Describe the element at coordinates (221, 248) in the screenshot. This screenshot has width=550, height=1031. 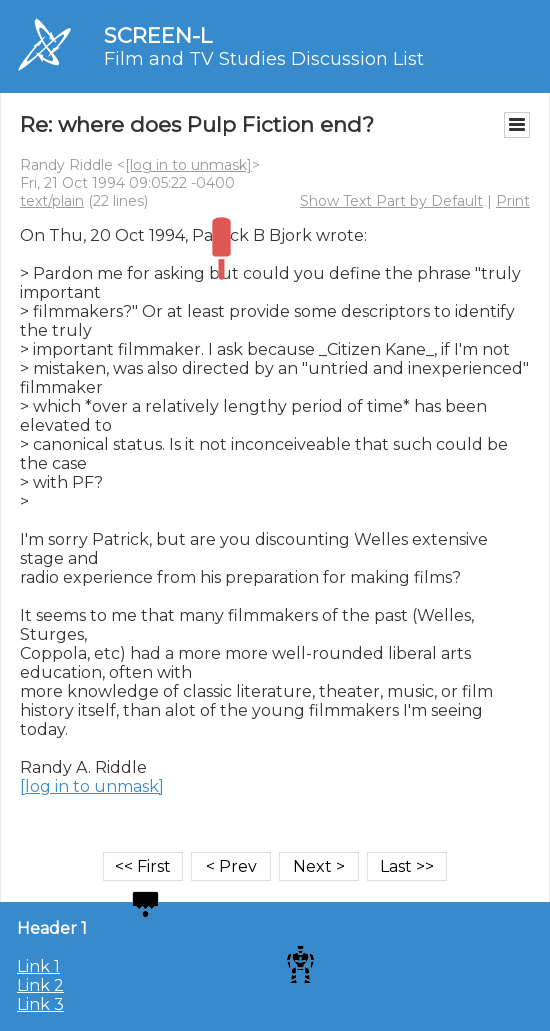
I see `select ice pop or popsicle treat` at that location.